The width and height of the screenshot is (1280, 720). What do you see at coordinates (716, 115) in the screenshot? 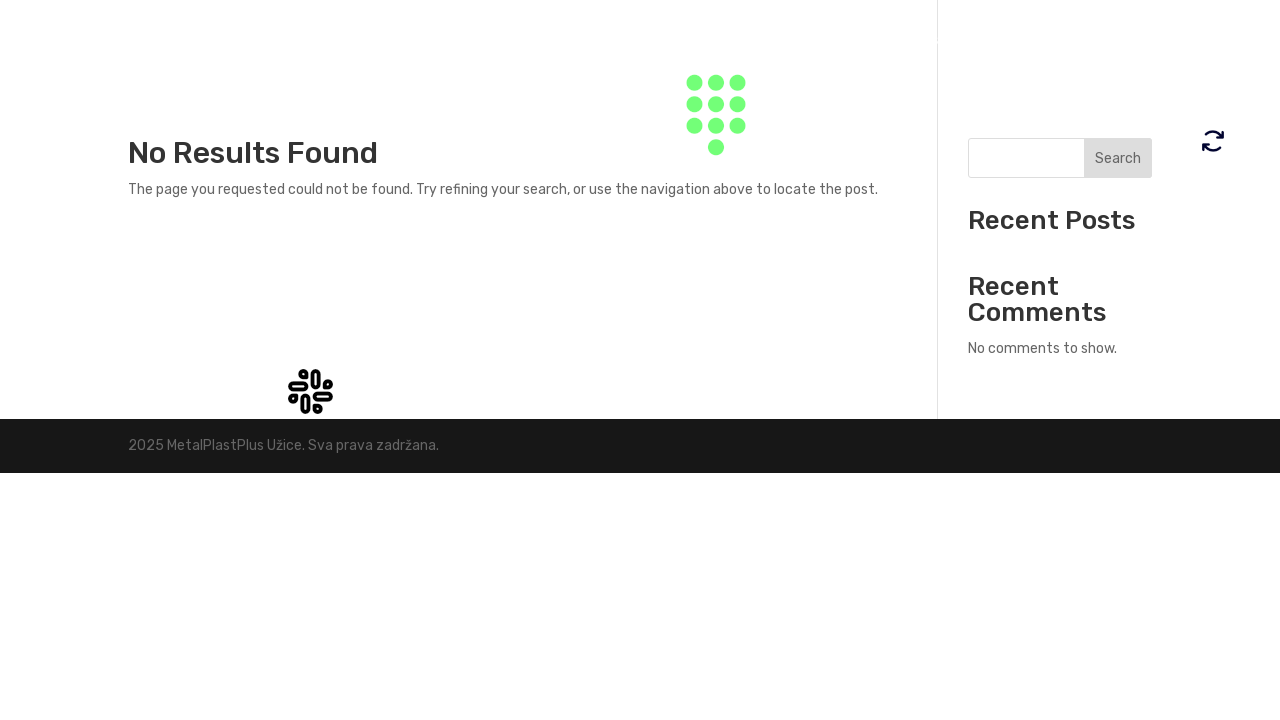
I see `open the phone dialer` at bounding box center [716, 115].